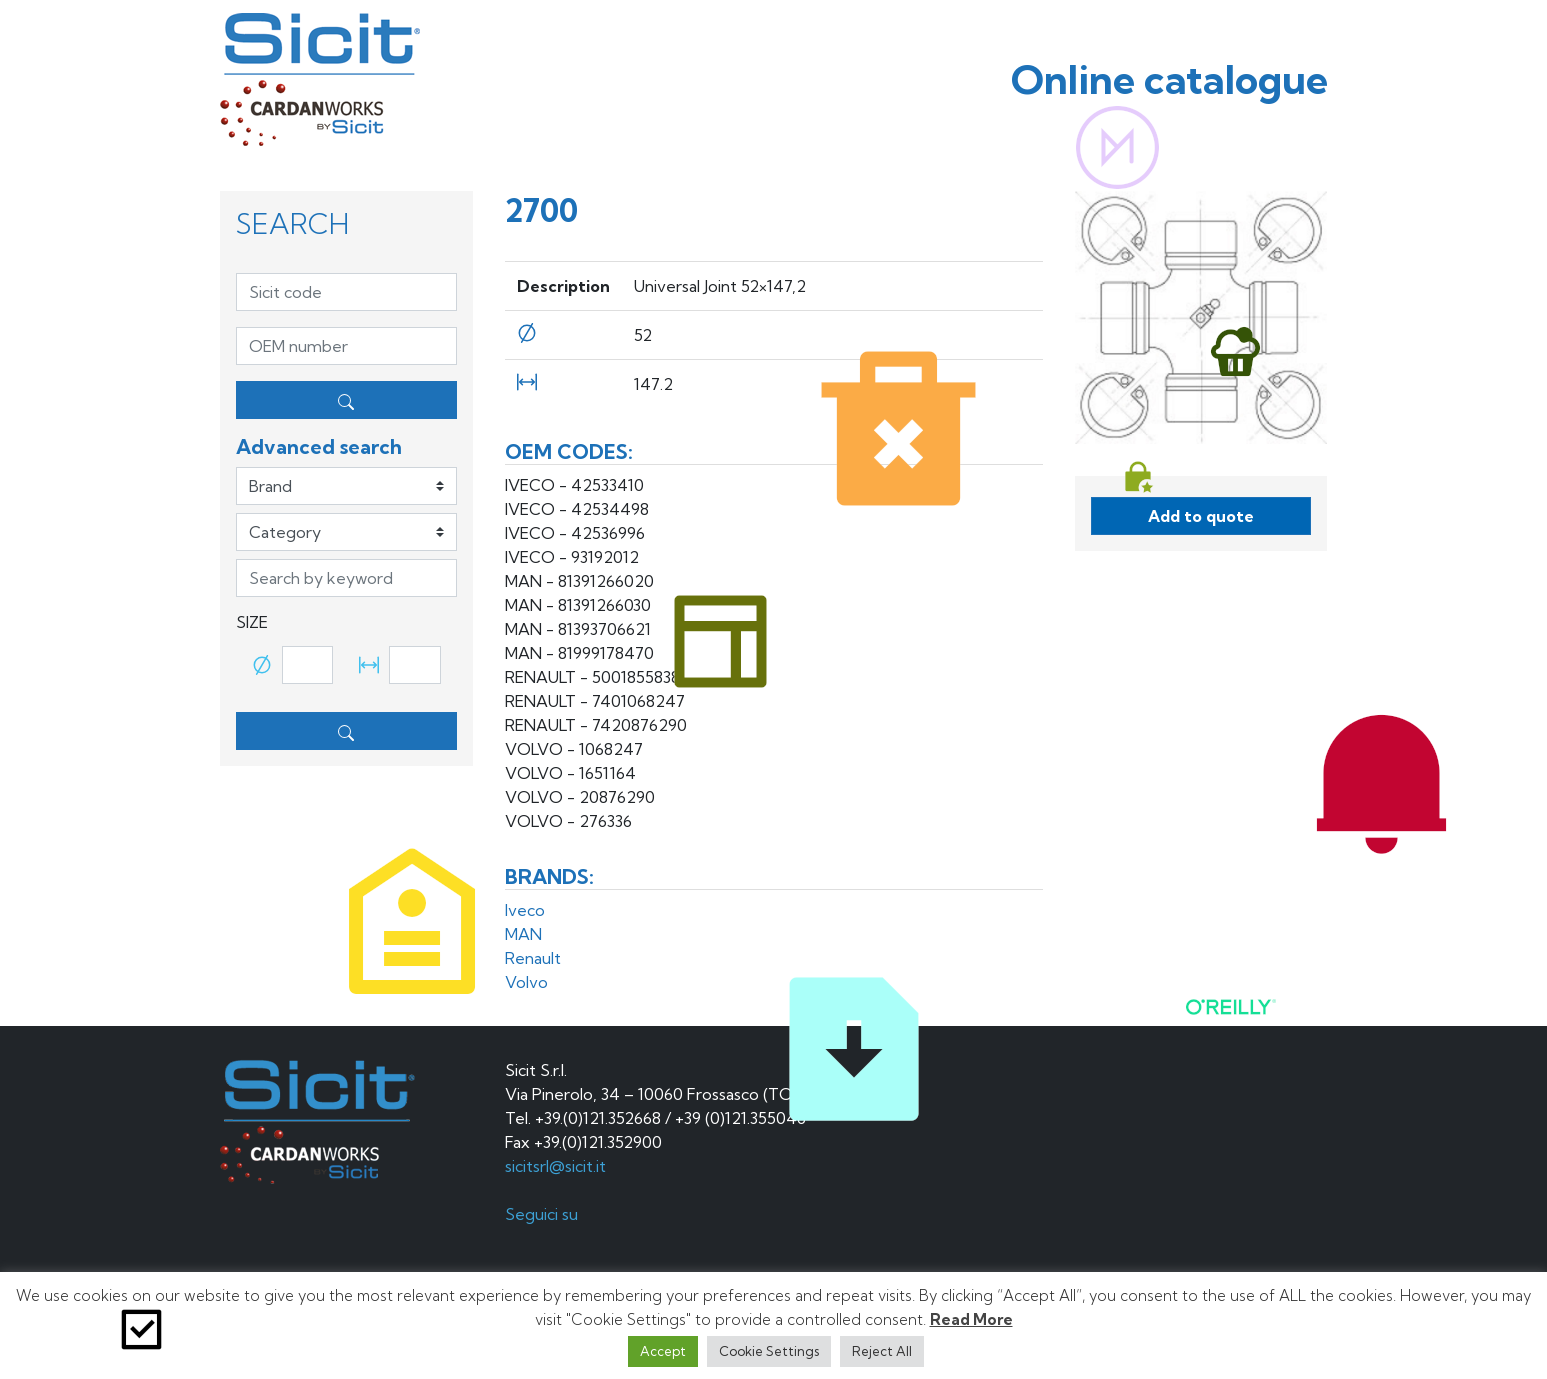 This screenshot has height=1379, width=1547. I want to click on download this file, so click(854, 1049).